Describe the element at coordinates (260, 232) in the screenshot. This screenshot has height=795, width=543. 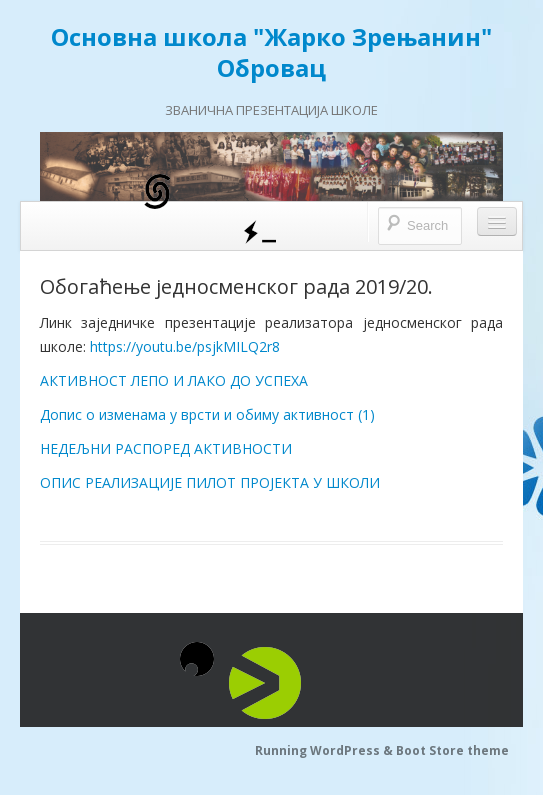
I see `open hyper terminal application` at that location.